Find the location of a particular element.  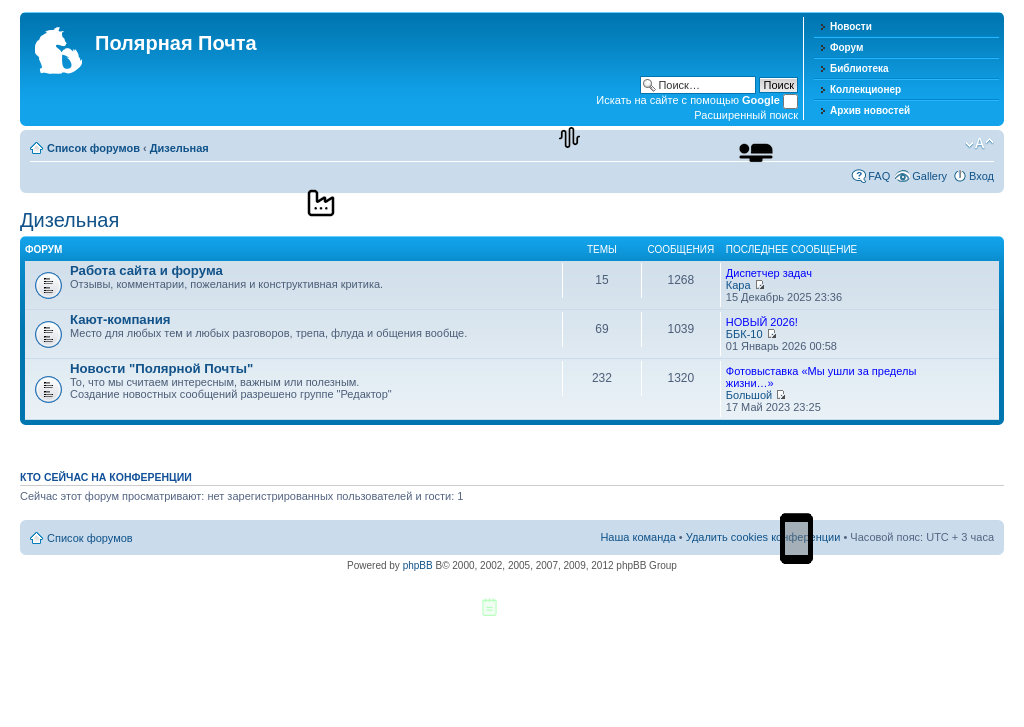

open notepad or notes app is located at coordinates (489, 607).